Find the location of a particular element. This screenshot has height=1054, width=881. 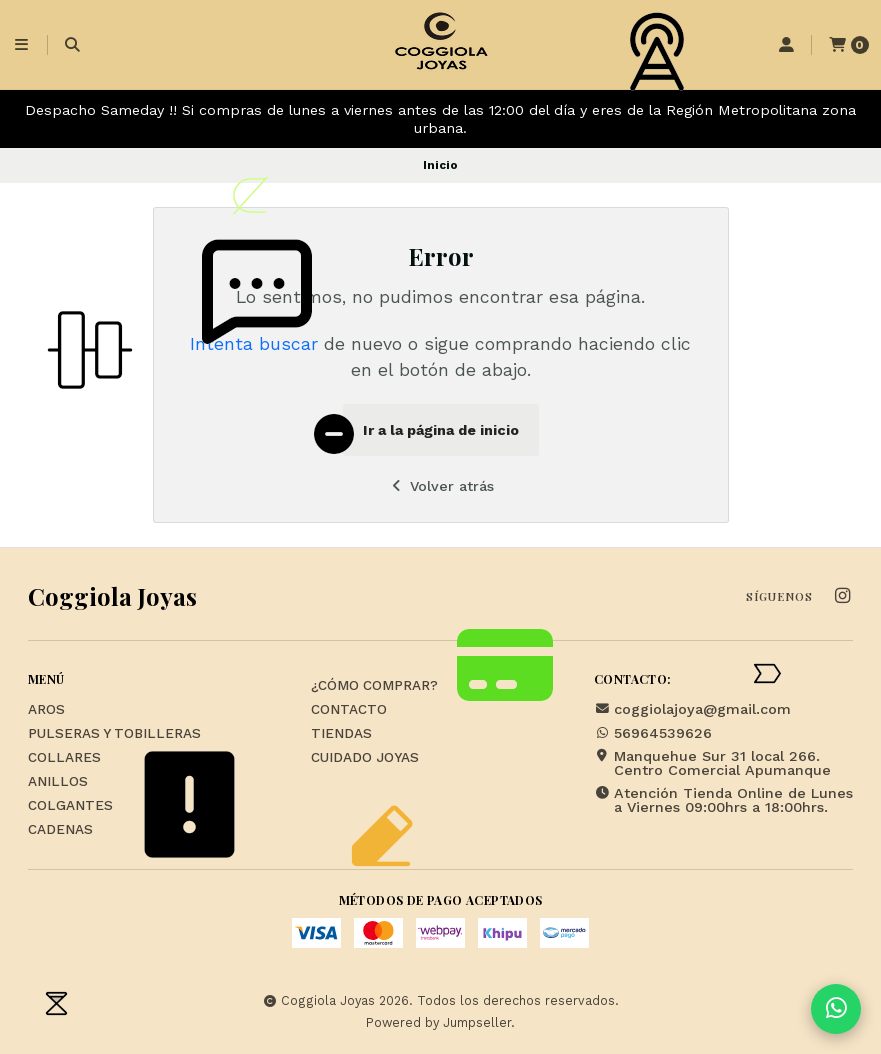

remove an item from a list is located at coordinates (334, 434).